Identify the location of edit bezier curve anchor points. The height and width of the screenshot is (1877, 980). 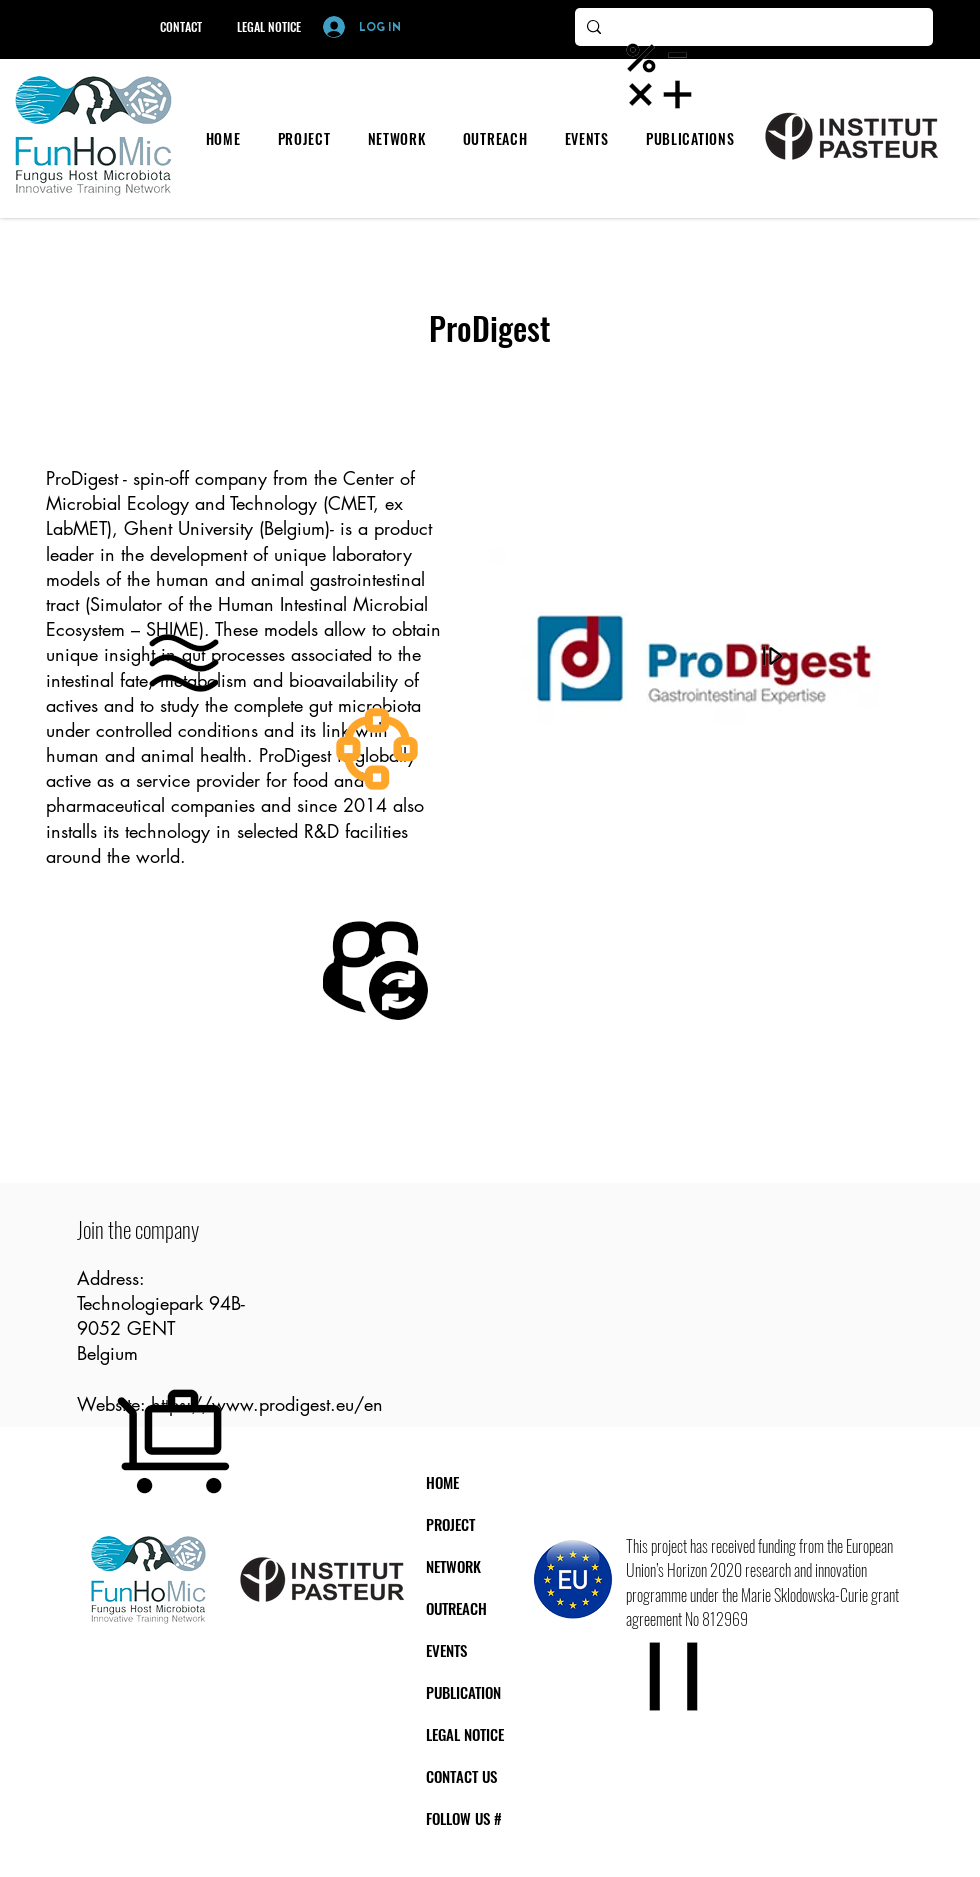
(377, 749).